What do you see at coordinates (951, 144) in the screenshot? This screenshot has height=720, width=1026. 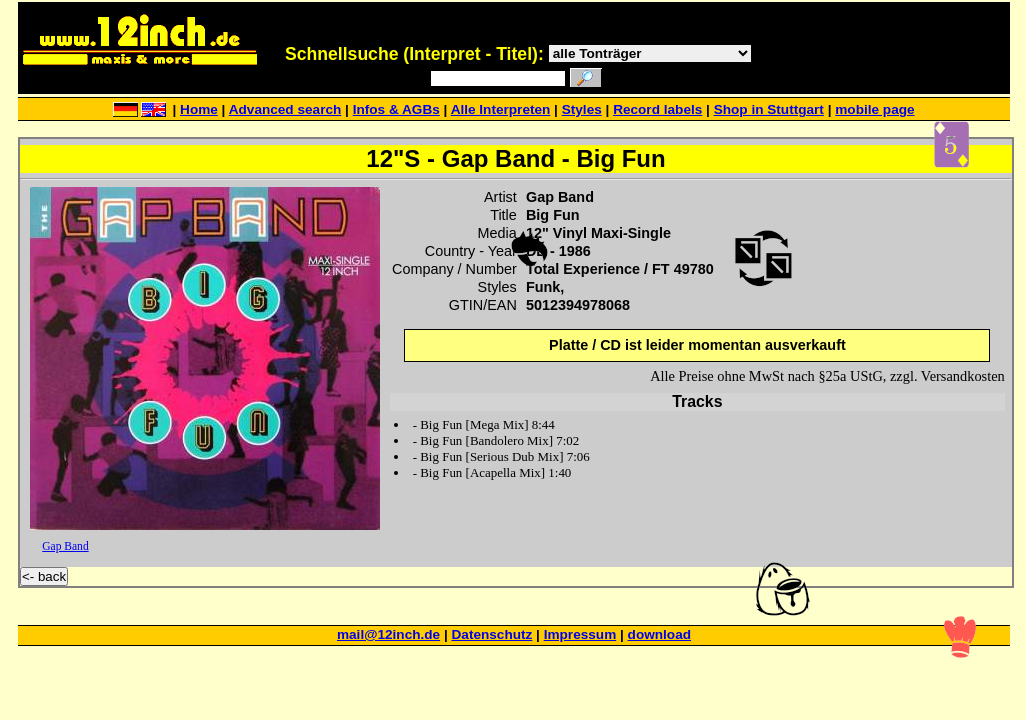 I see `five of diamonds playing card` at bounding box center [951, 144].